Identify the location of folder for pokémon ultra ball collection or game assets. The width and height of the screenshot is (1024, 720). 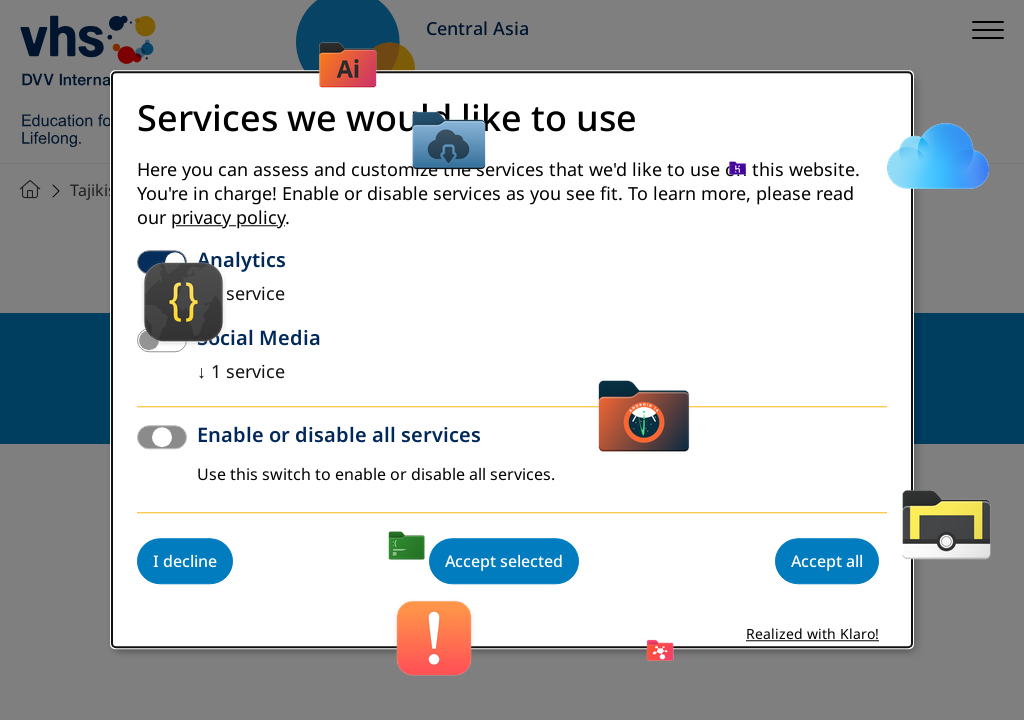
(946, 527).